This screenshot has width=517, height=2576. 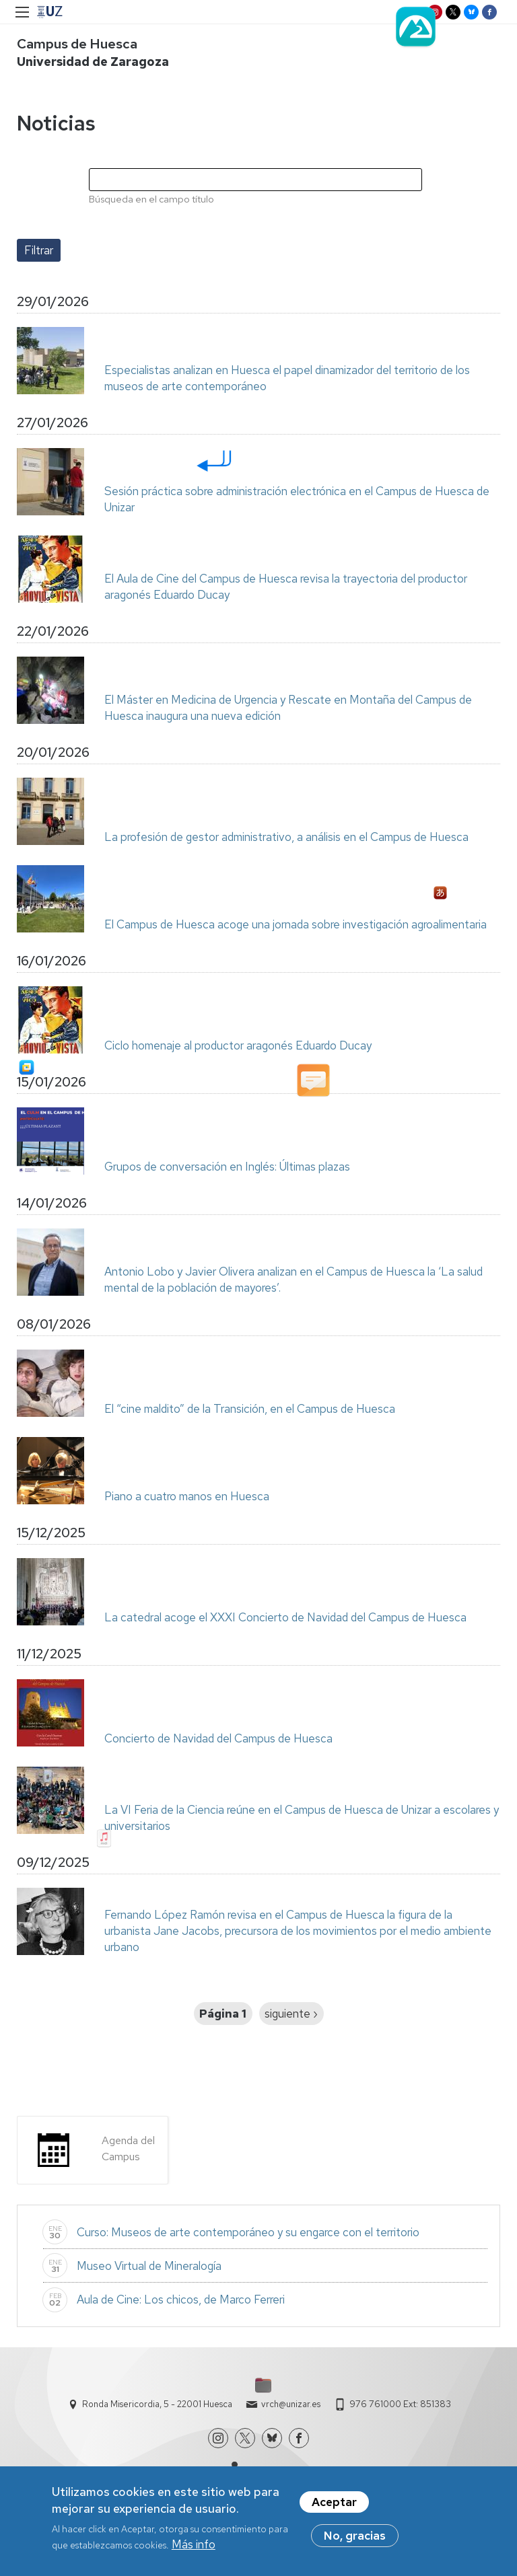 I want to click on open the chatty messaging app, so click(x=313, y=1080).